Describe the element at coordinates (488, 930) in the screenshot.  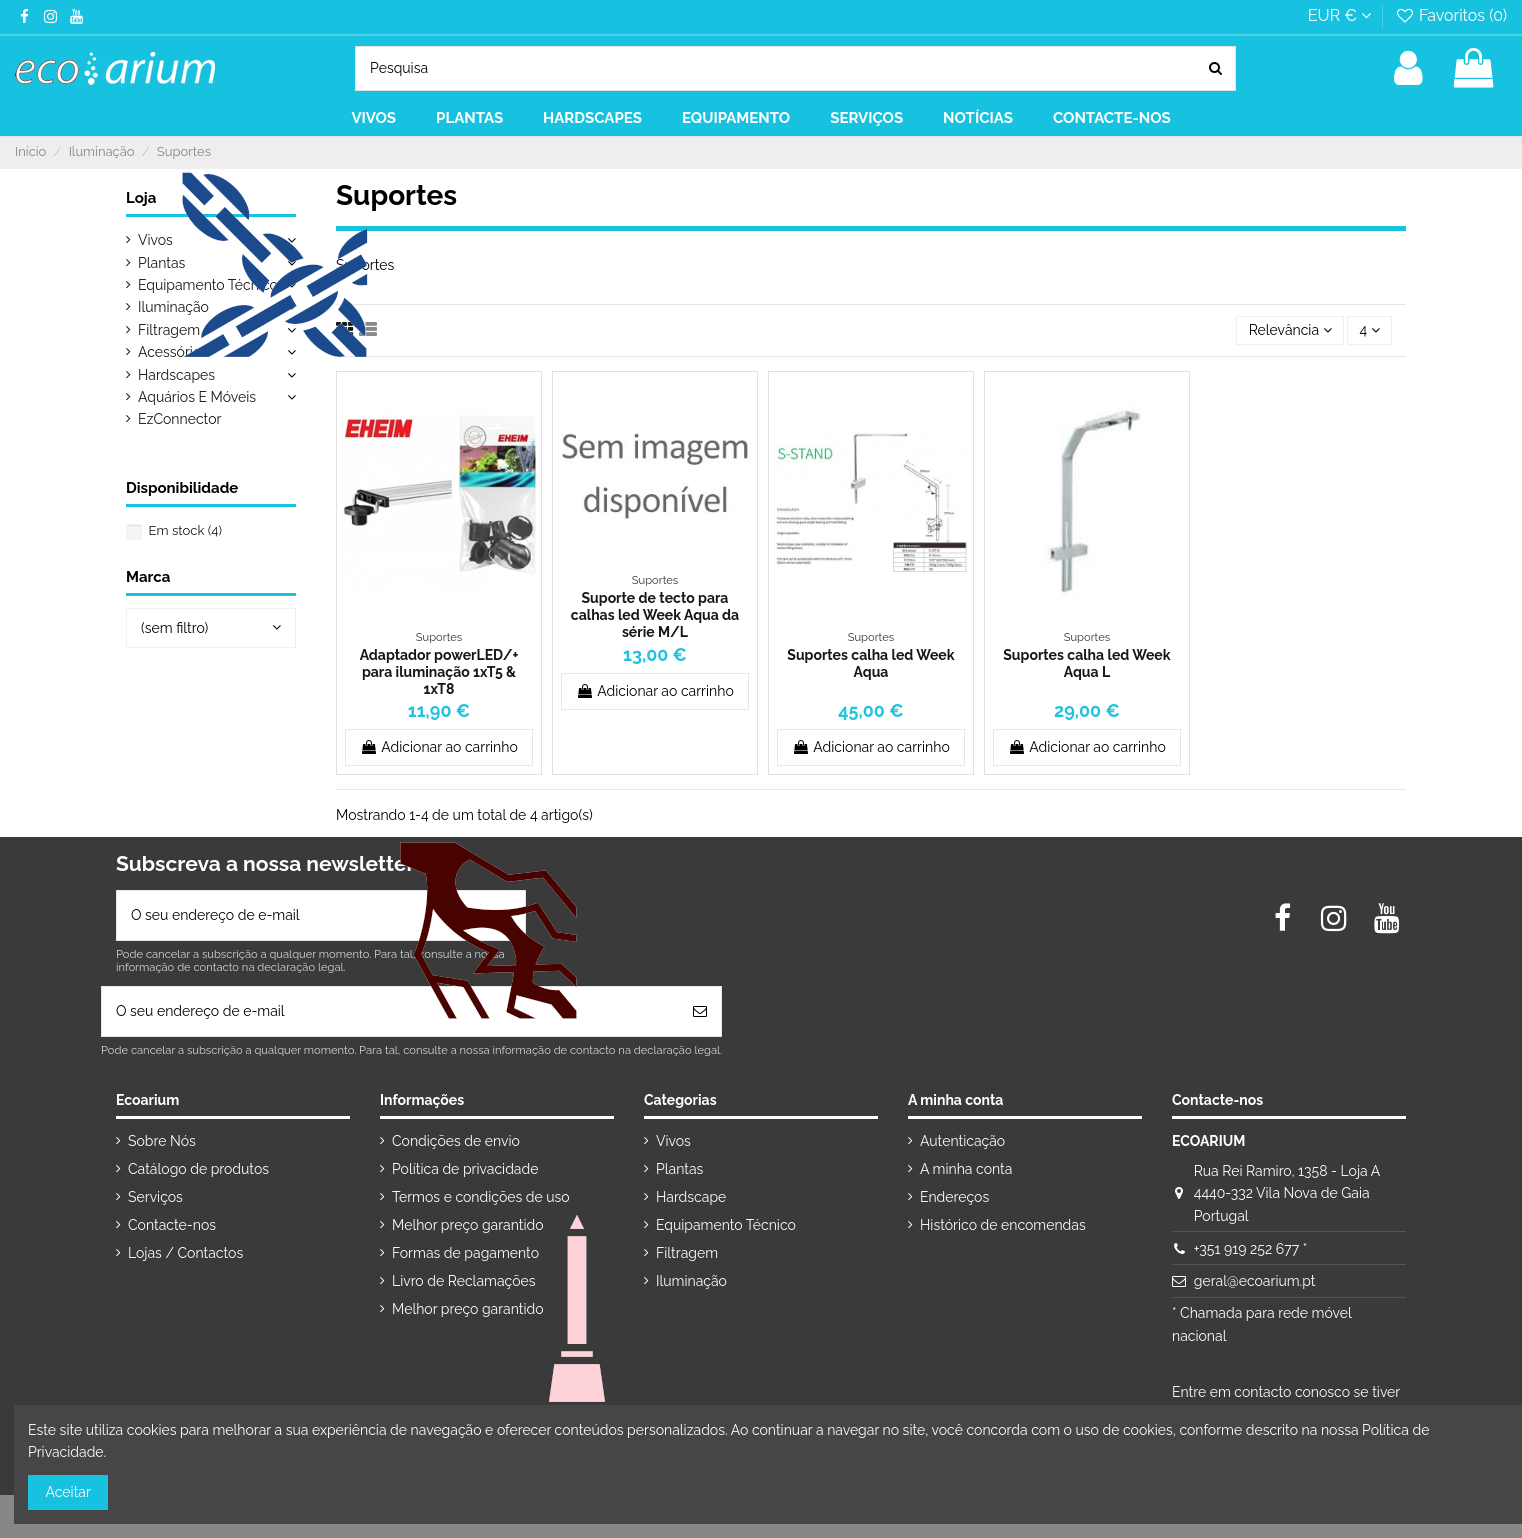
I see `indicates lightning damage or electric attack ability` at that location.